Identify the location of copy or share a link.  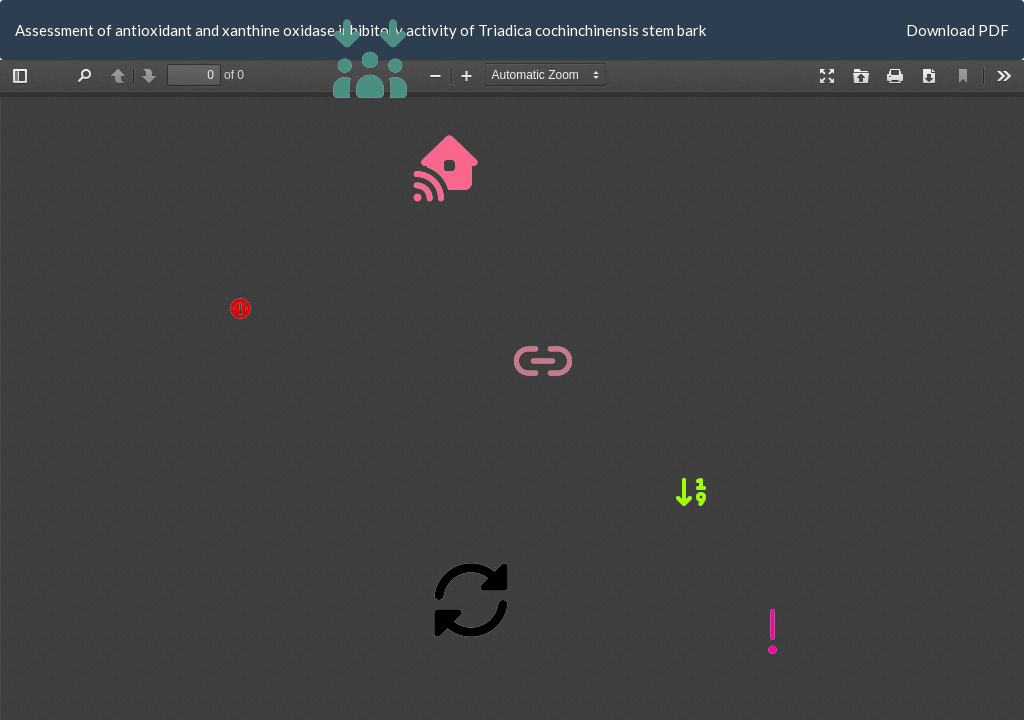
(543, 361).